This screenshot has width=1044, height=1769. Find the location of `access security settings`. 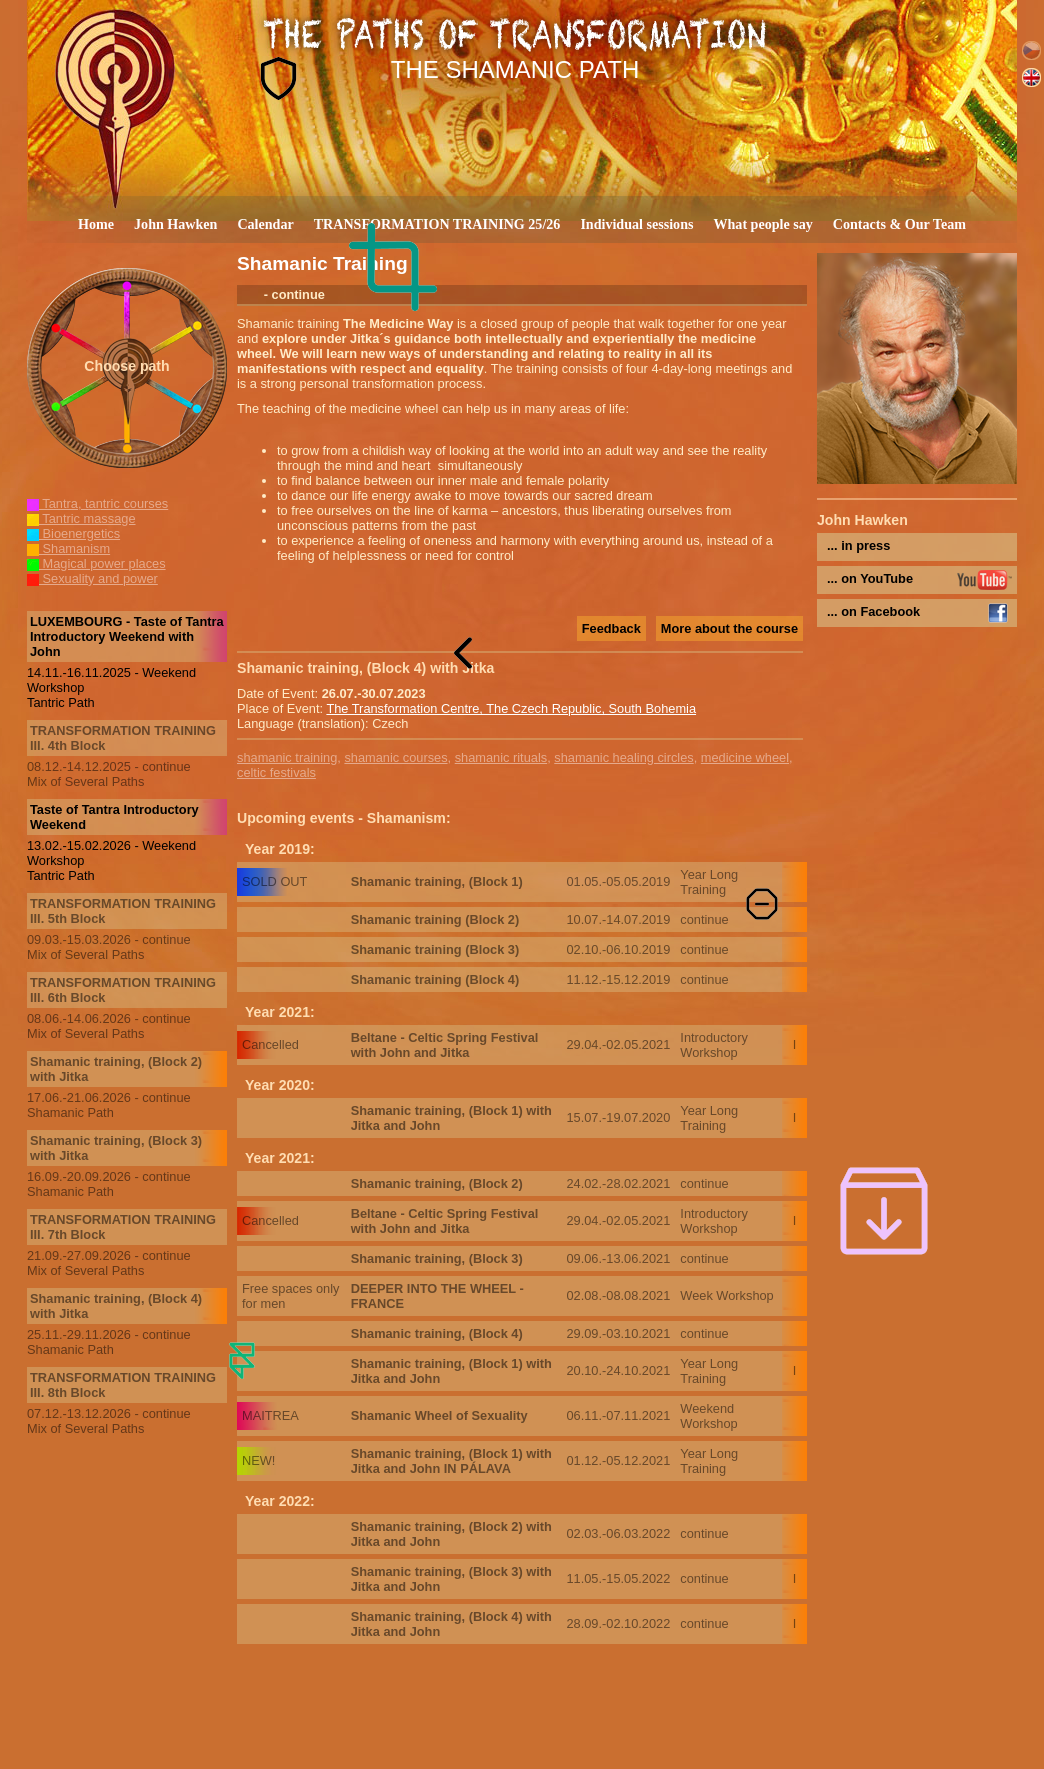

access security settings is located at coordinates (278, 78).